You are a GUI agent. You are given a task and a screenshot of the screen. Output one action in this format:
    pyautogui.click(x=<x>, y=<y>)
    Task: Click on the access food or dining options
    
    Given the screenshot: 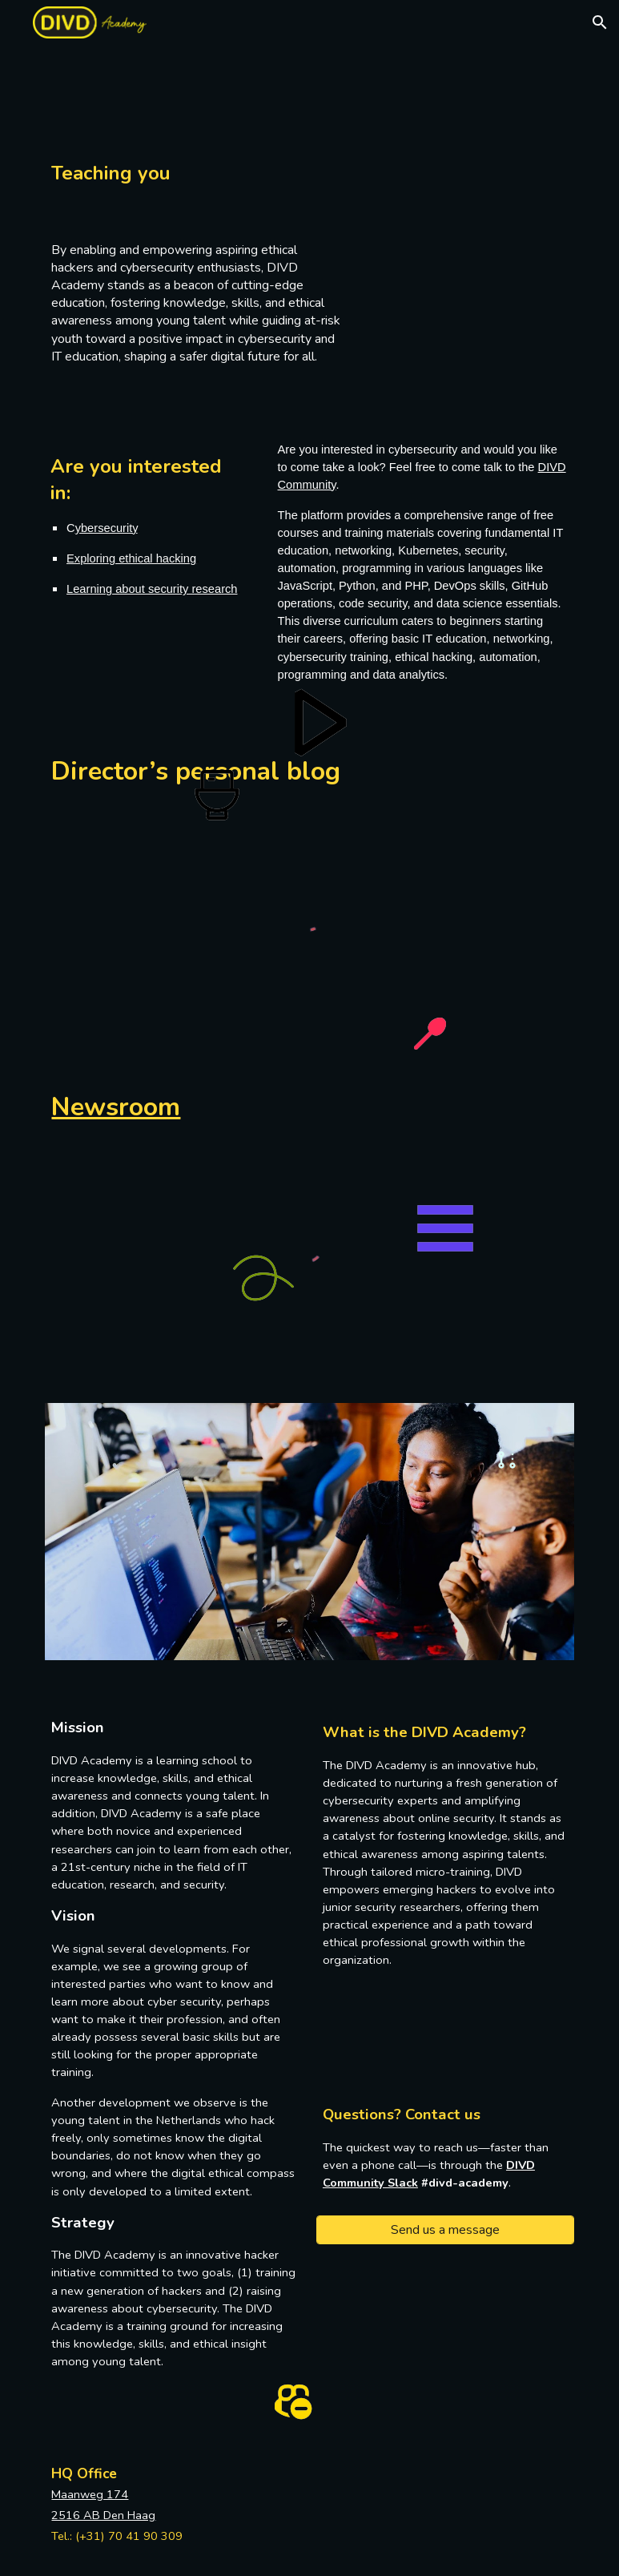 What is the action you would take?
    pyautogui.click(x=430, y=1034)
    